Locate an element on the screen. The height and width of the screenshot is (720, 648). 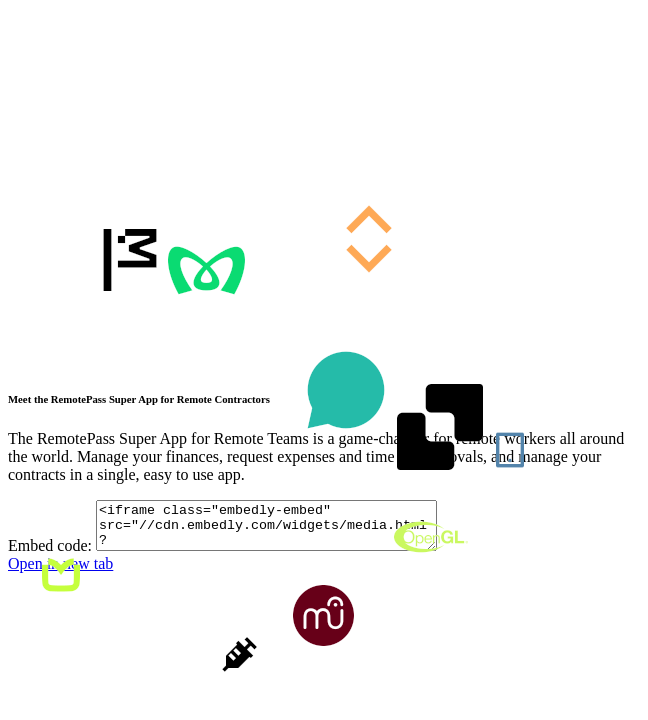
tokyo metro logo is located at coordinates (206, 270).